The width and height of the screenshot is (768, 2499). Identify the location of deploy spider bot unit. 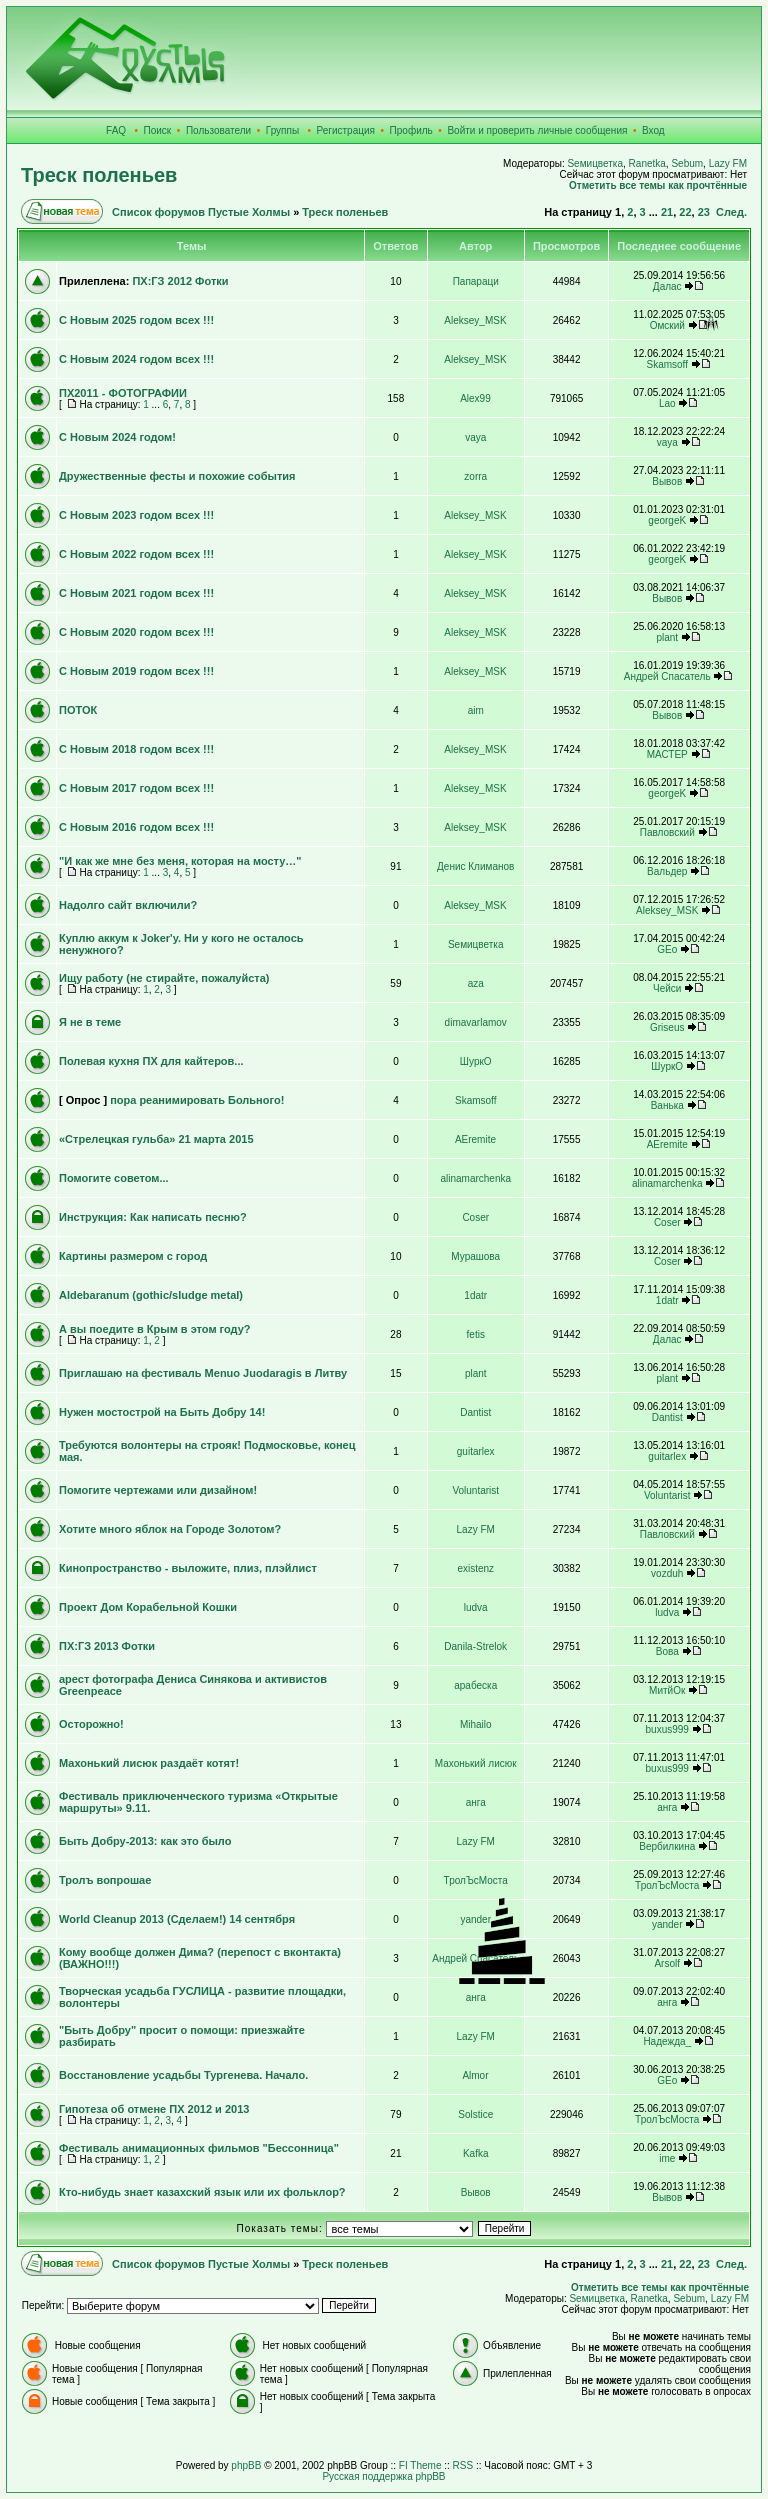
(711, 323).